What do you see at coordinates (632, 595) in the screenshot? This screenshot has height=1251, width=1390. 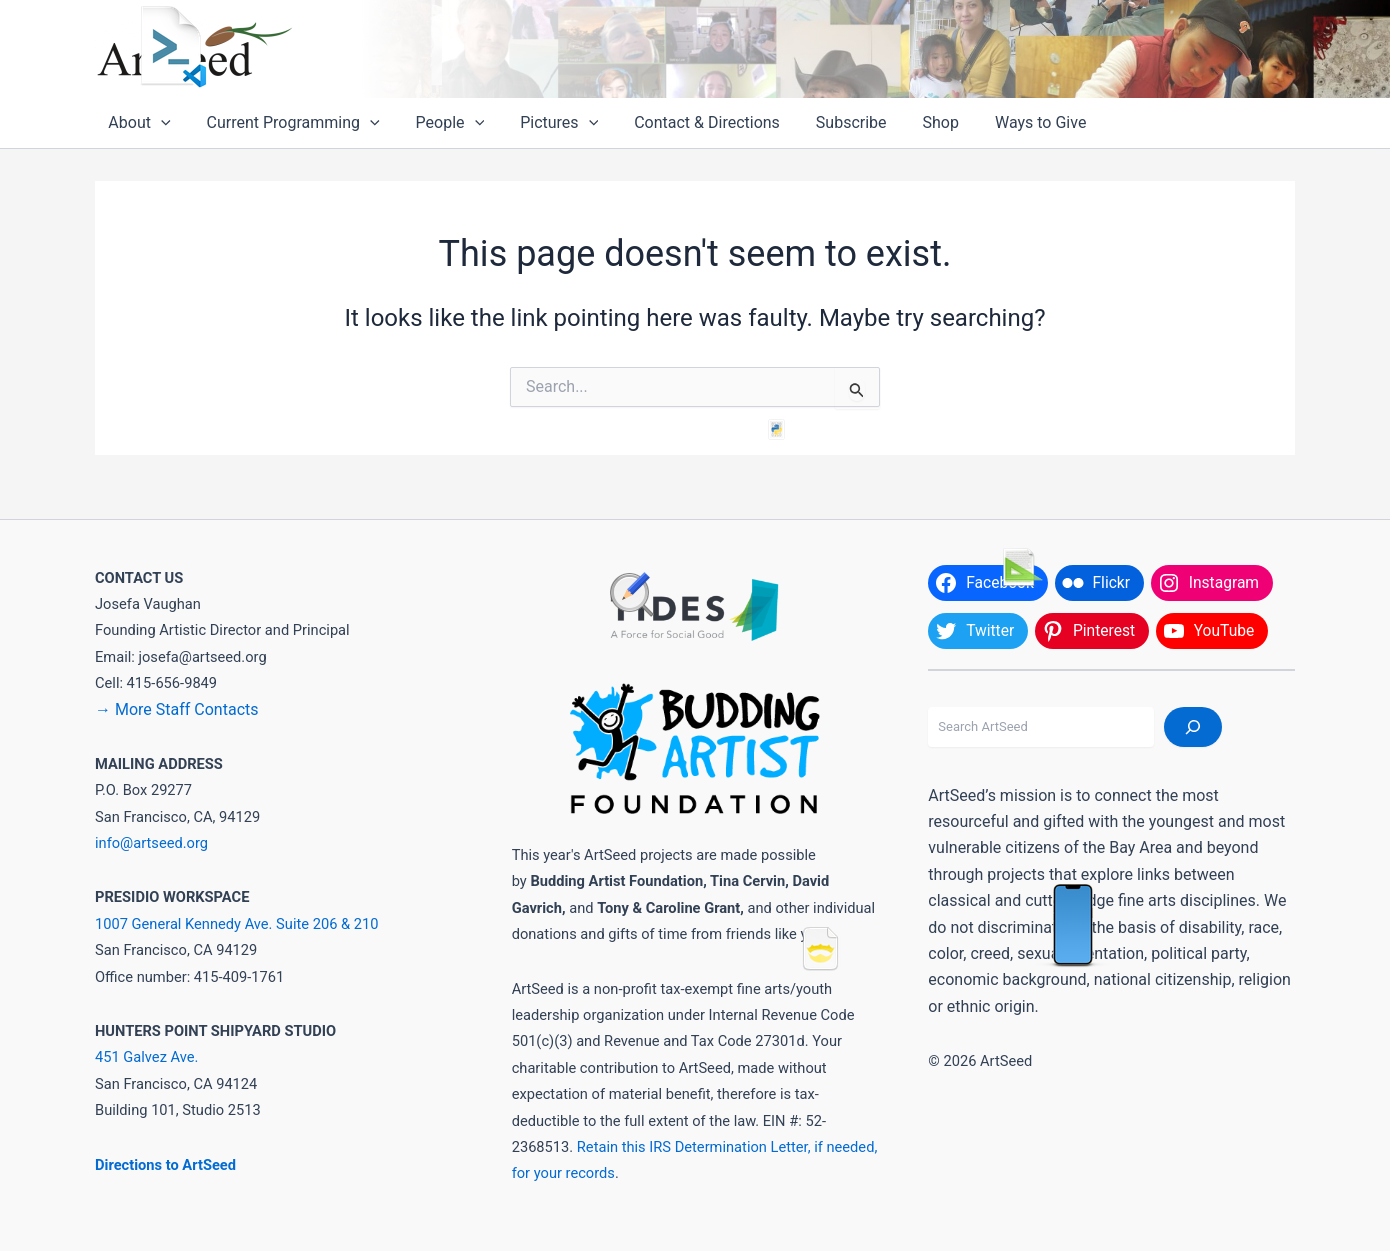 I see `open find and replace tool` at bounding box center [632, 595].